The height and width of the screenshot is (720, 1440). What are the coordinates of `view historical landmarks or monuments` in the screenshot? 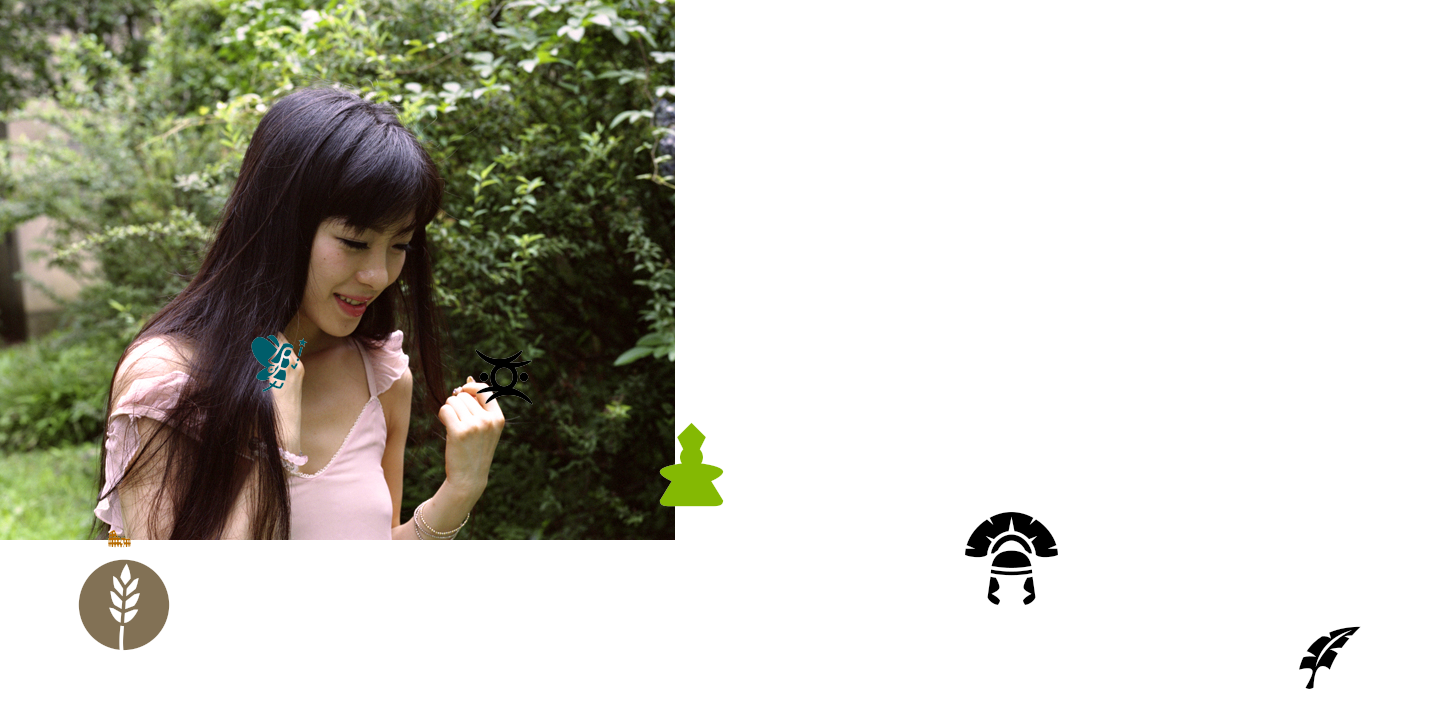 It's located at (119, 538).